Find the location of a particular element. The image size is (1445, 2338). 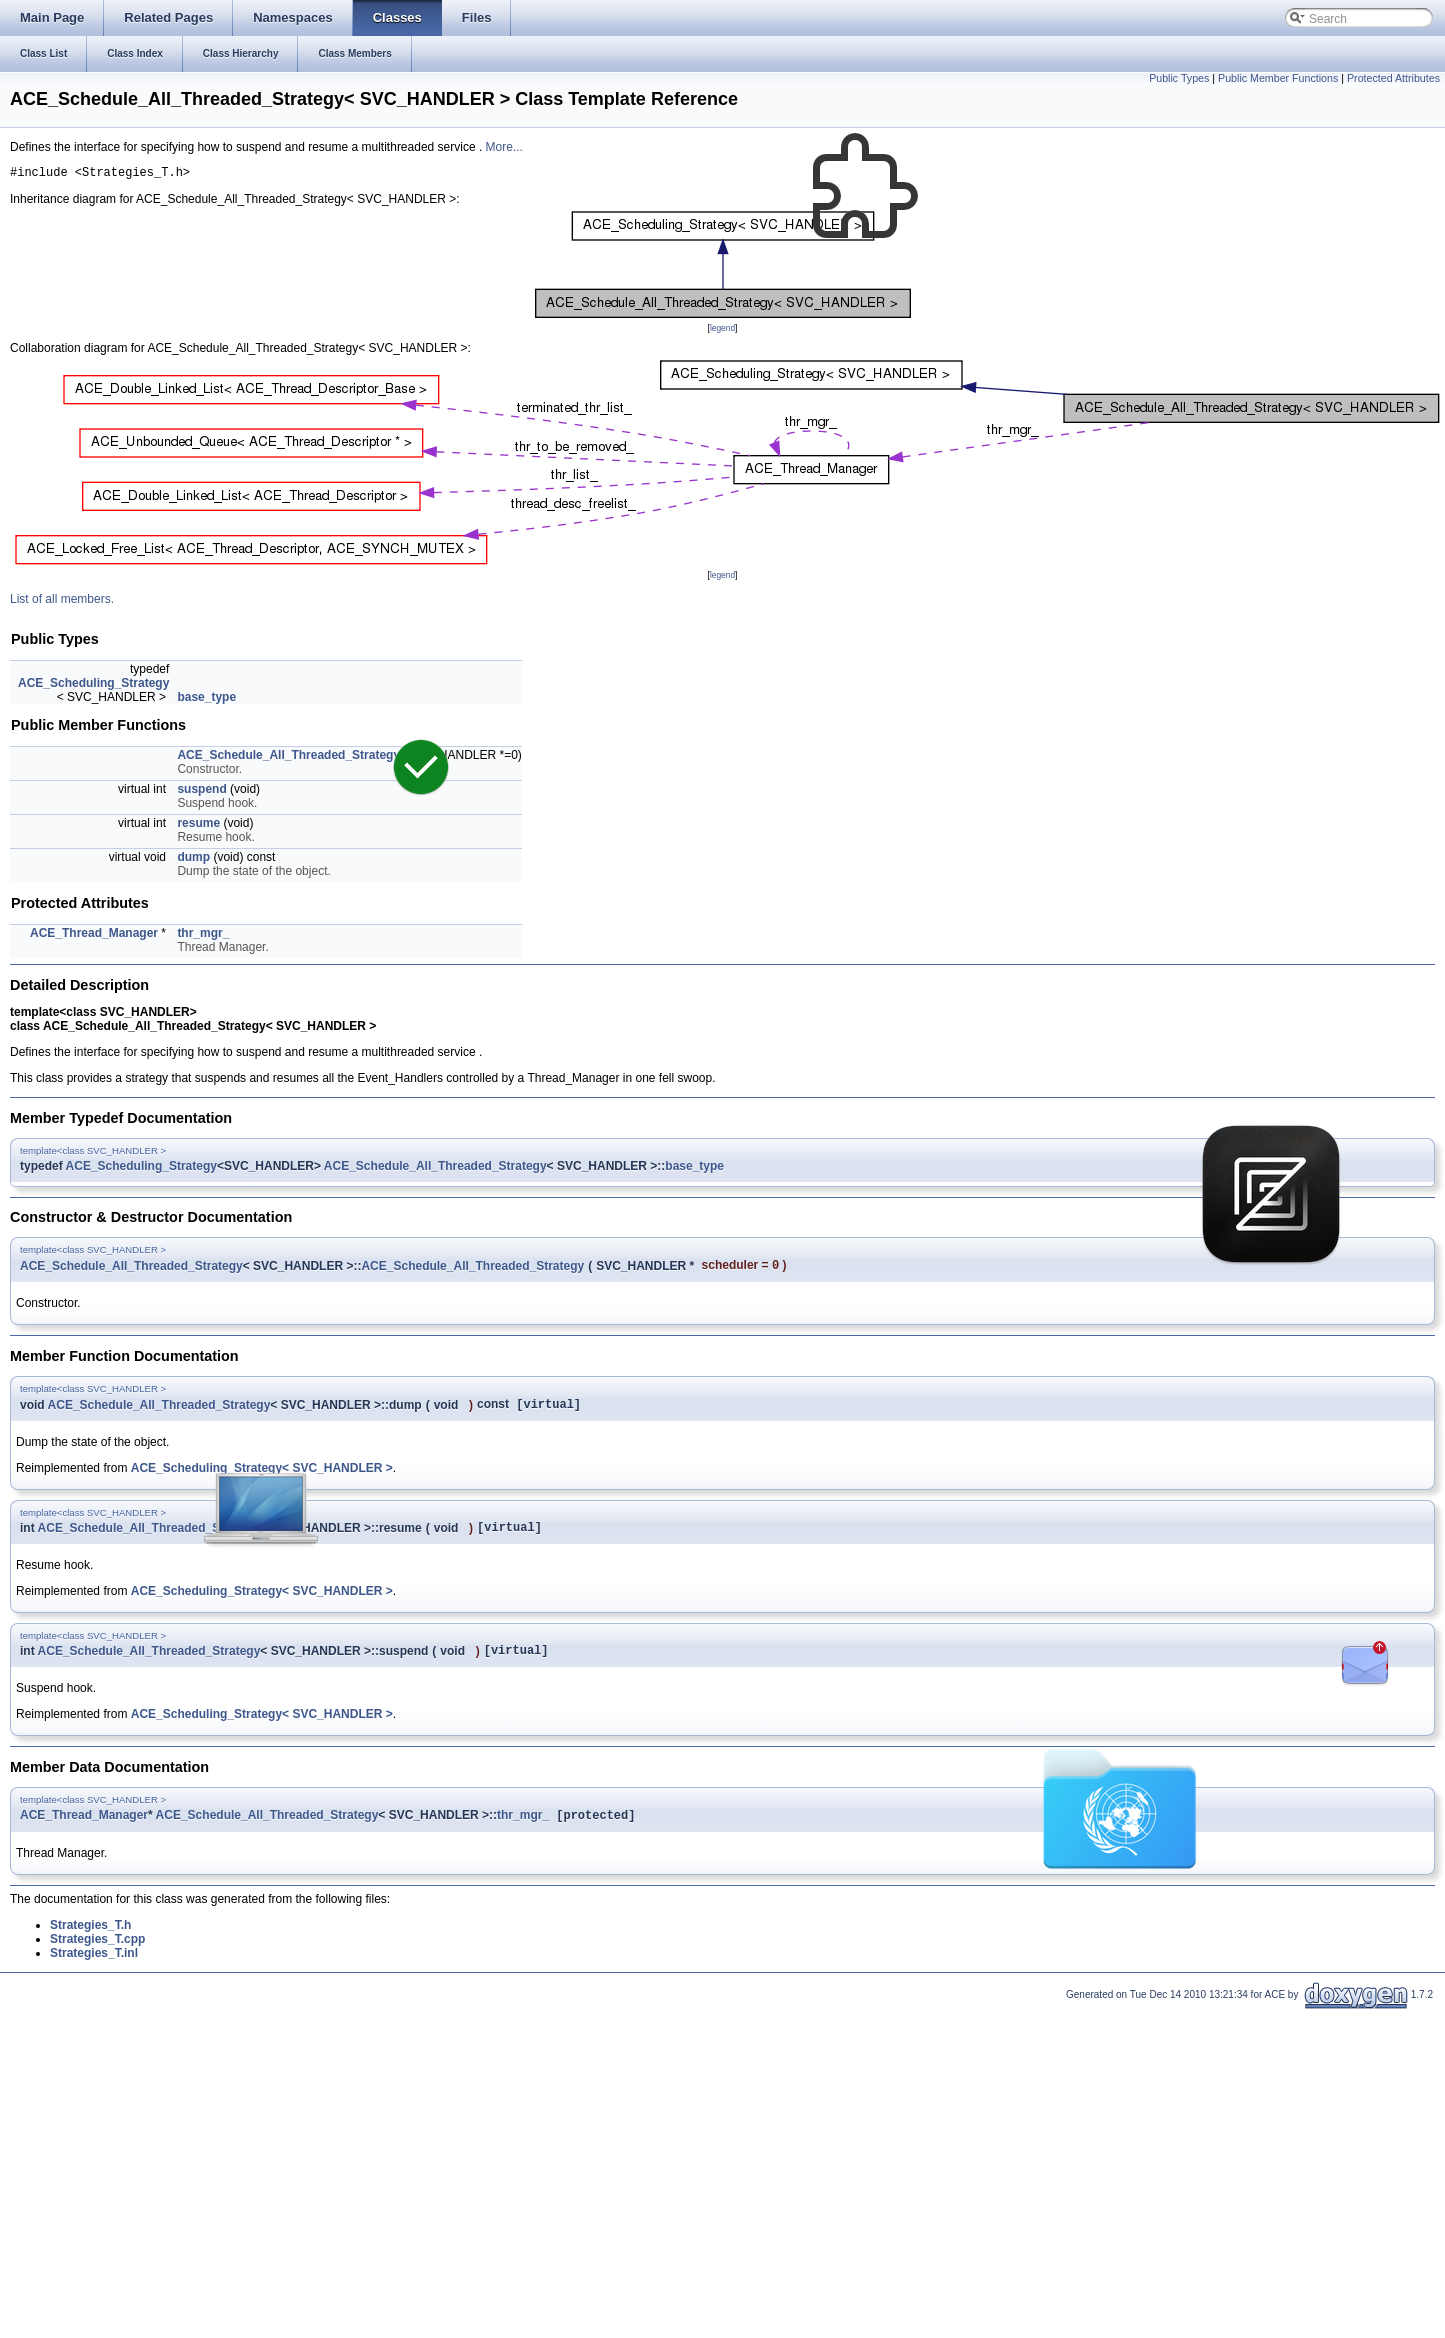

access plugin settings and preferences is located at coordinates (862, 189).